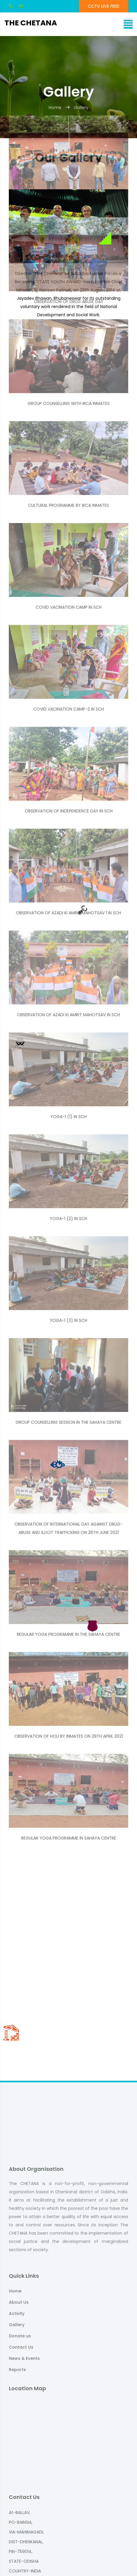 The image size is (137, 2576). What do you see at coordinates (20, 1043) in the screenshot?
I see `access masquerade or costume party event` at bounding box center [20, 1043].